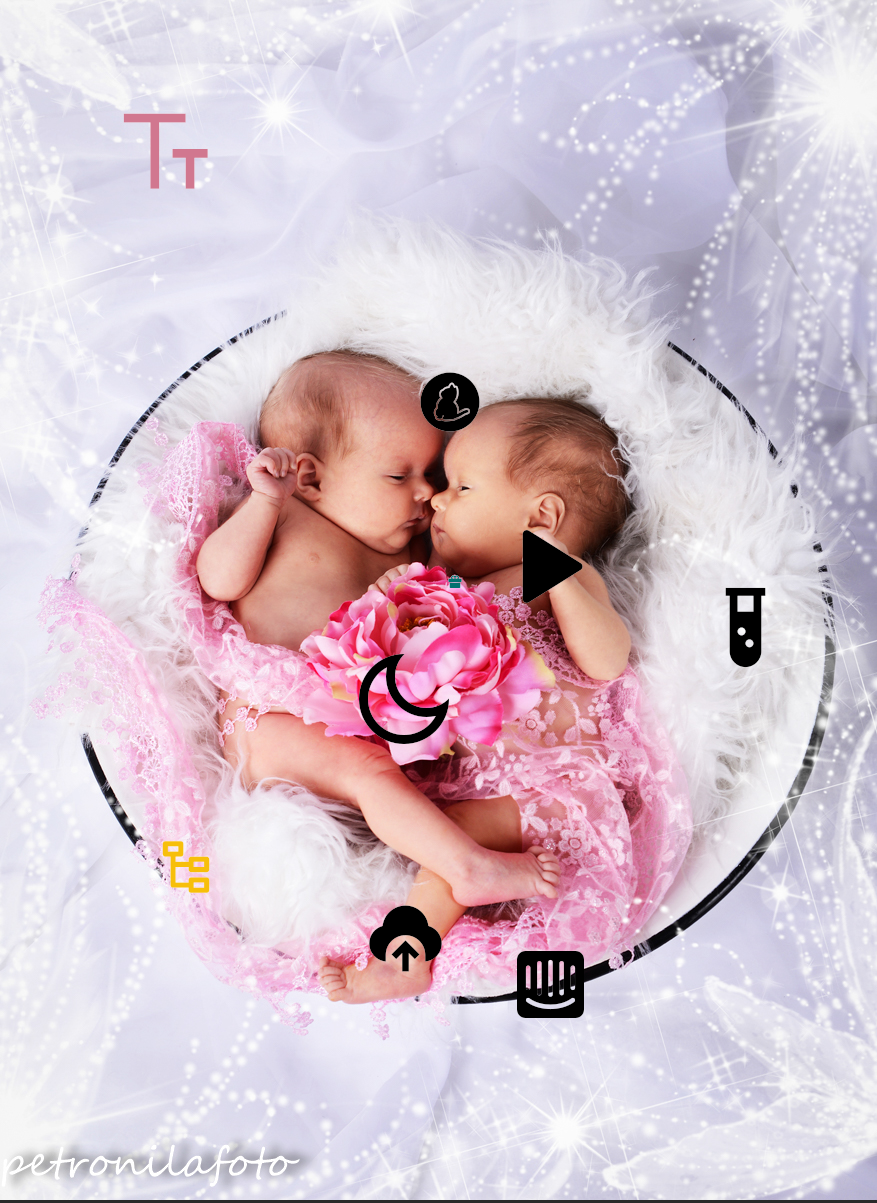 Image resolution: width=877 pixels, height=1203 pixels. Describe the element at coordinates (168, 149) in the screenshot. I see `adjust text size settings` at that location.